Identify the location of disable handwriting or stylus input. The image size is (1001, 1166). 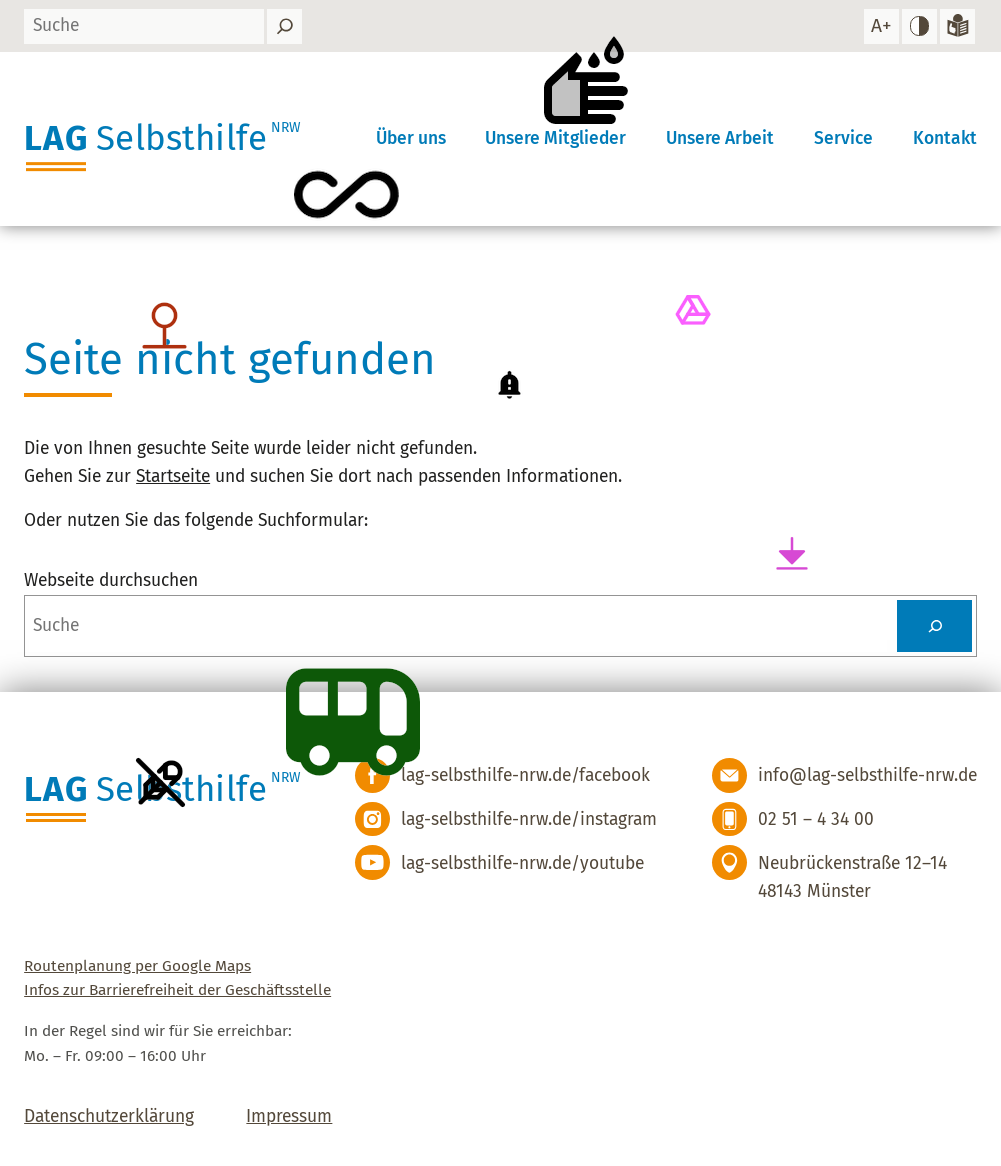
(160, 782).